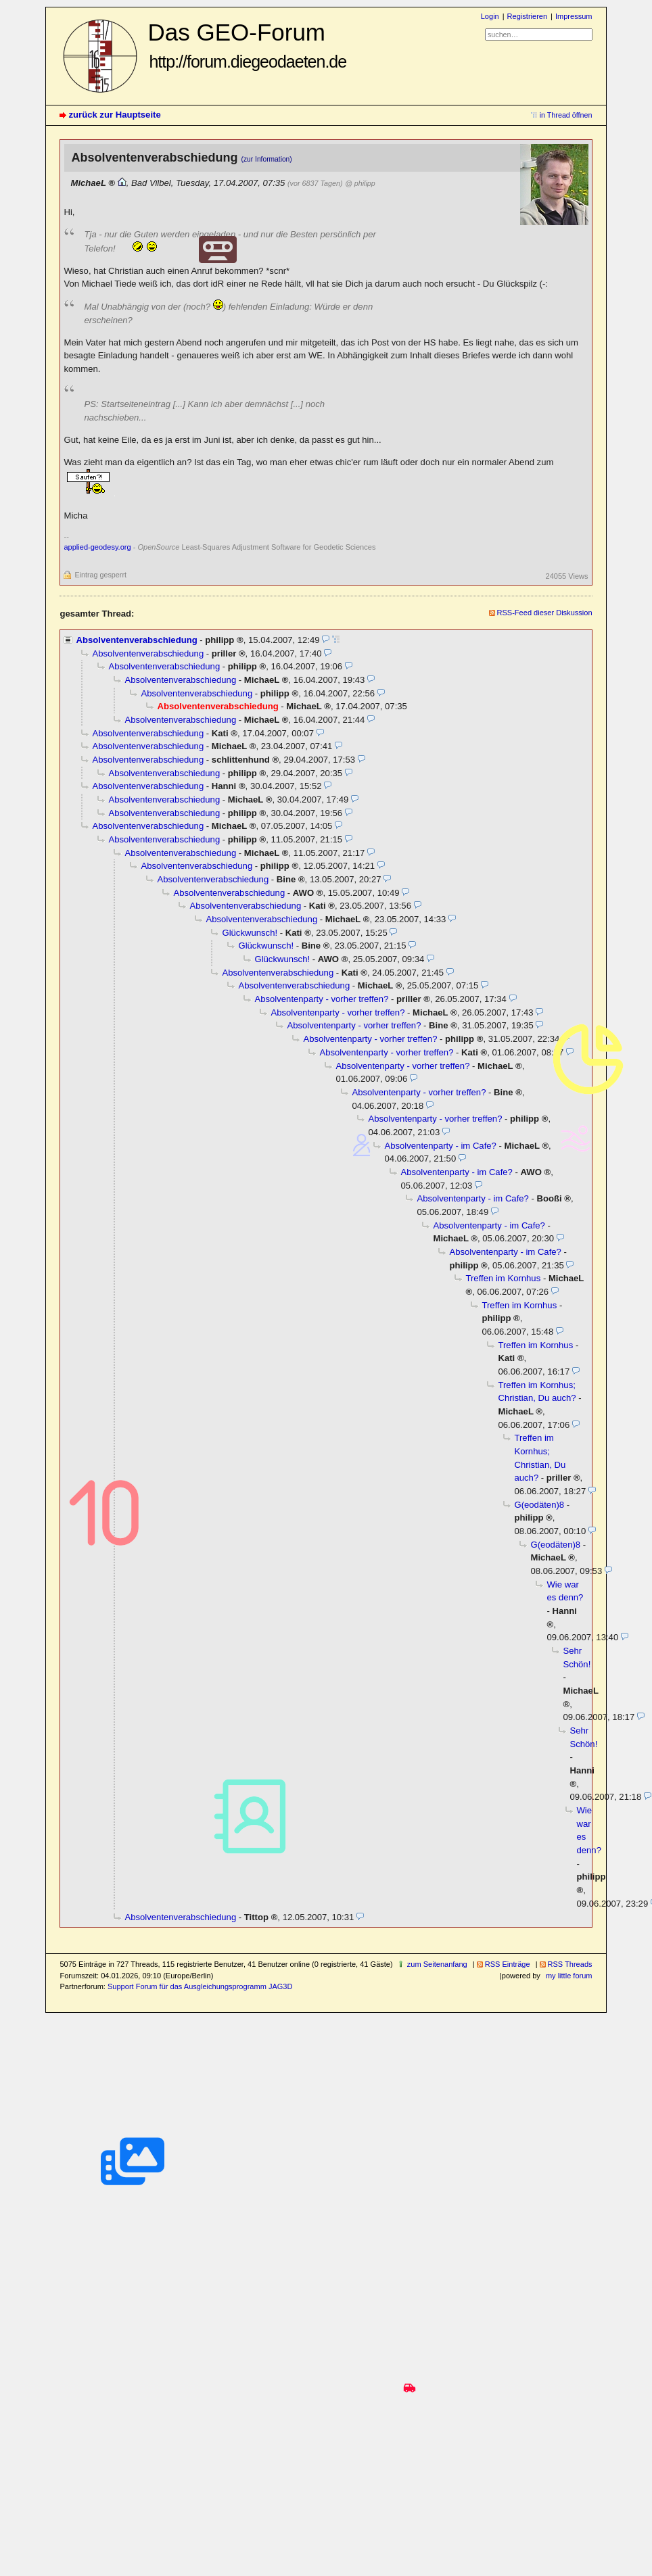  What do you see at coordinates (251, 1816) in the screenshot?
I see `open your contacts list` at bounding box center [251, 1816].